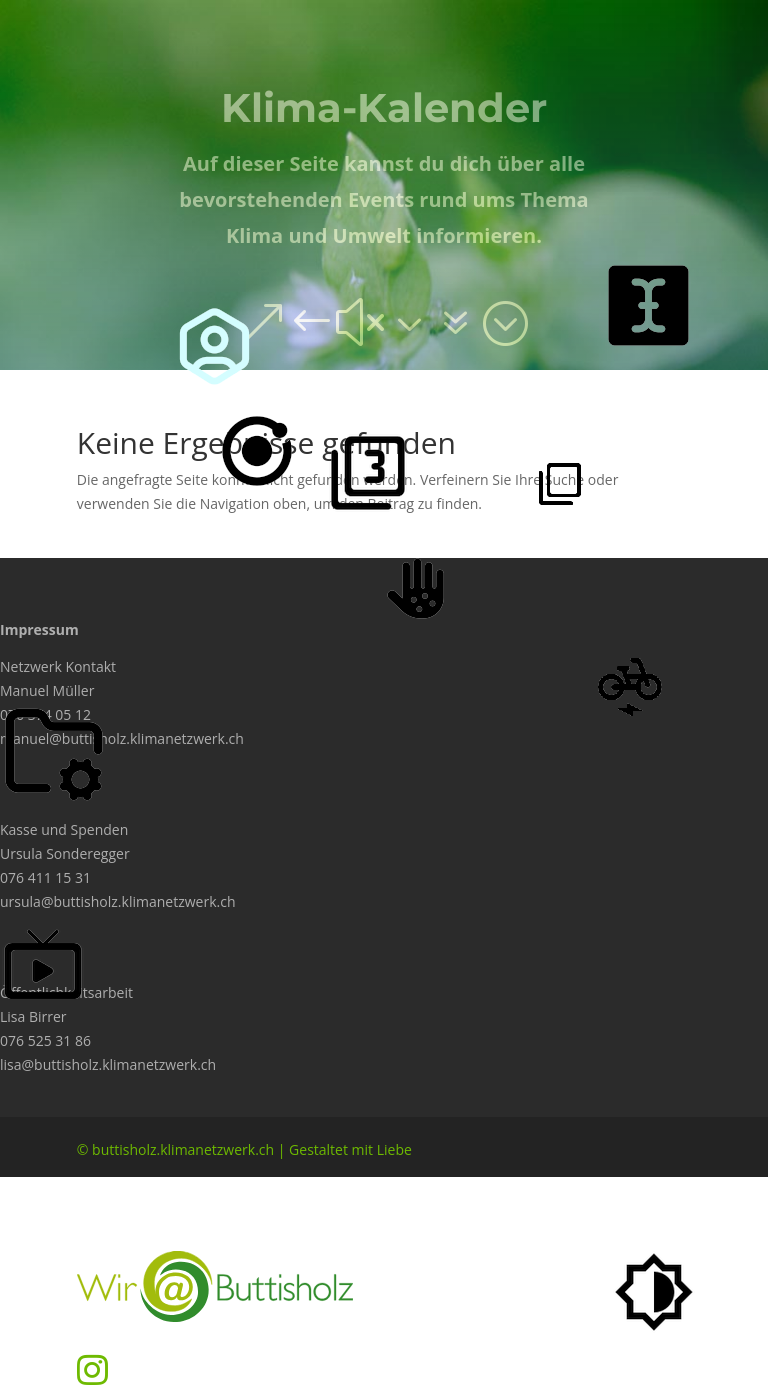 This screenshot has width=768, height=1390. I want to click on indicates allergy information or warnings, so click(417, 588).